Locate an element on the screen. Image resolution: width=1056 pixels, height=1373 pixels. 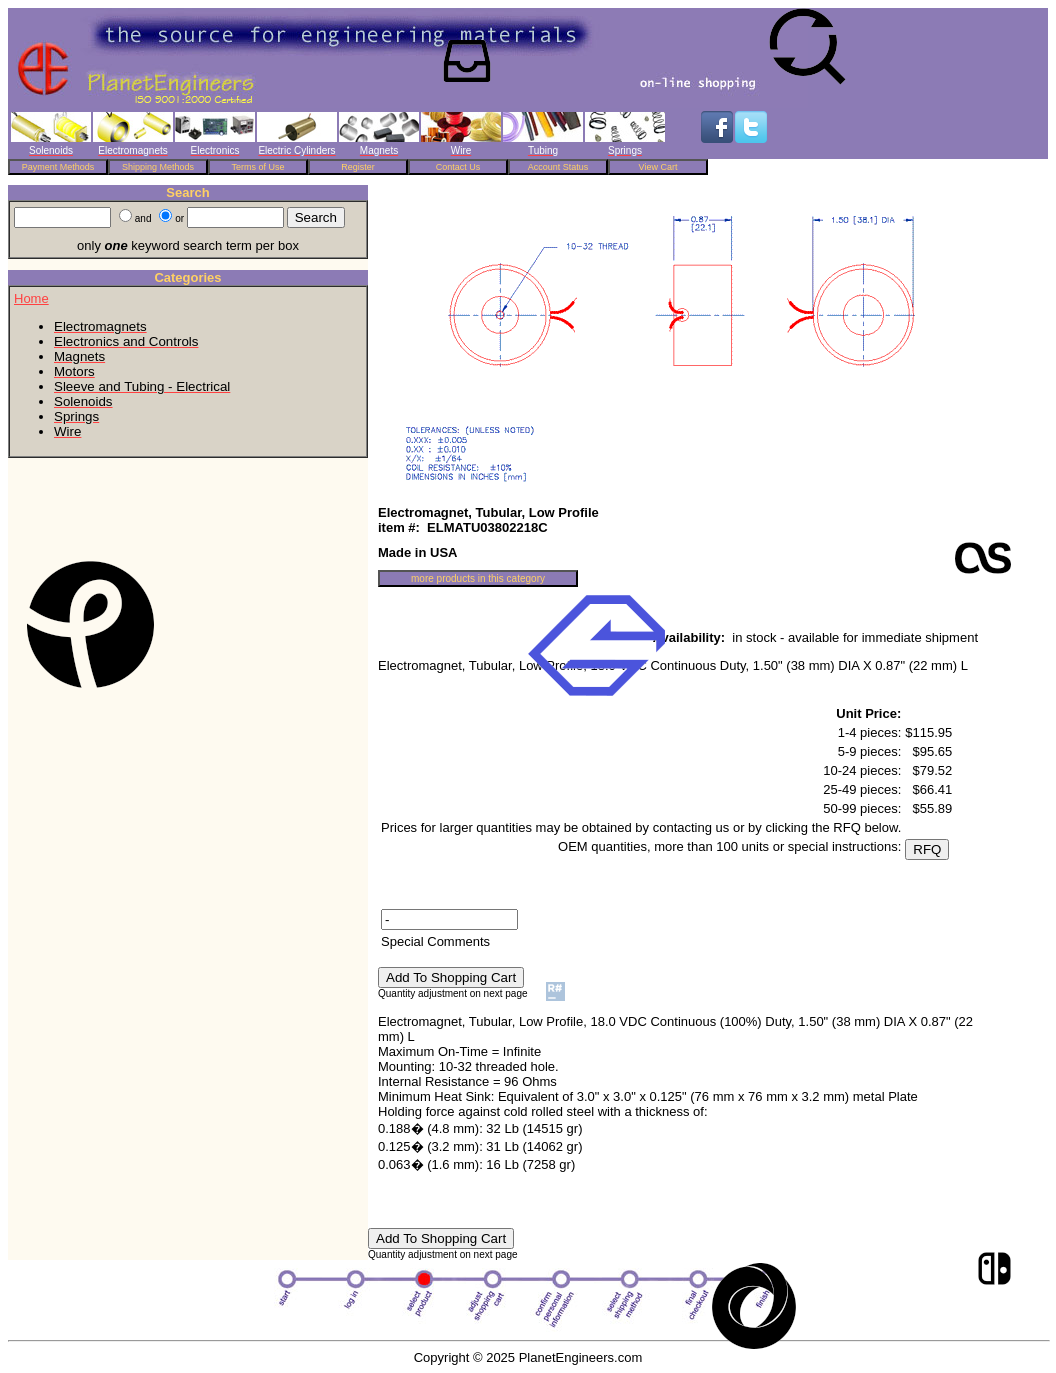
activeloop brand logo is located at coordinates (754, 1306).